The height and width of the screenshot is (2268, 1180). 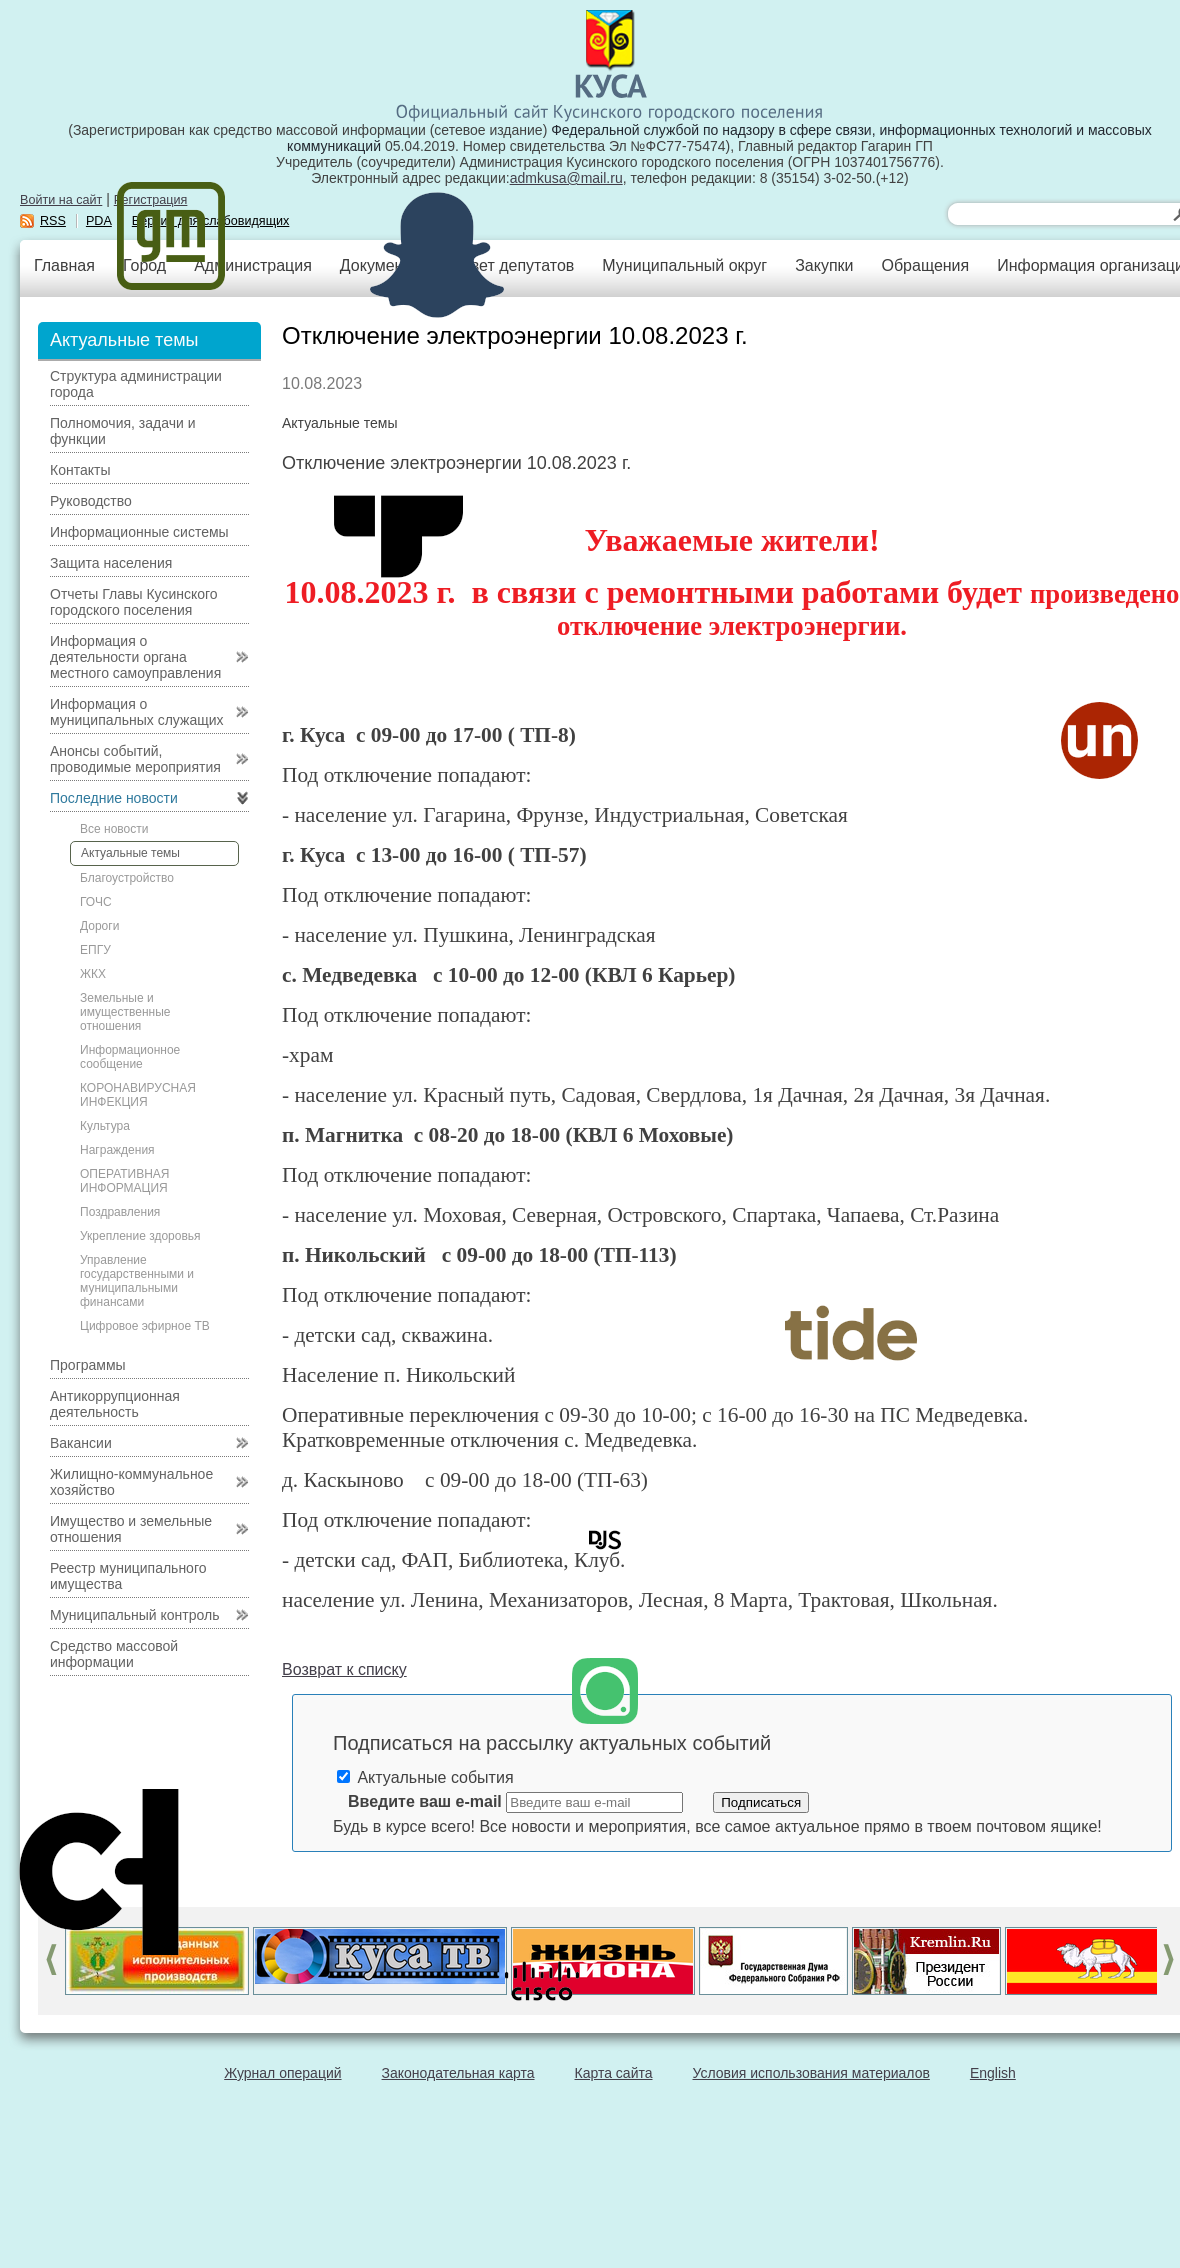 I want to click on visit top.gg website, so click(x=398, y=536).